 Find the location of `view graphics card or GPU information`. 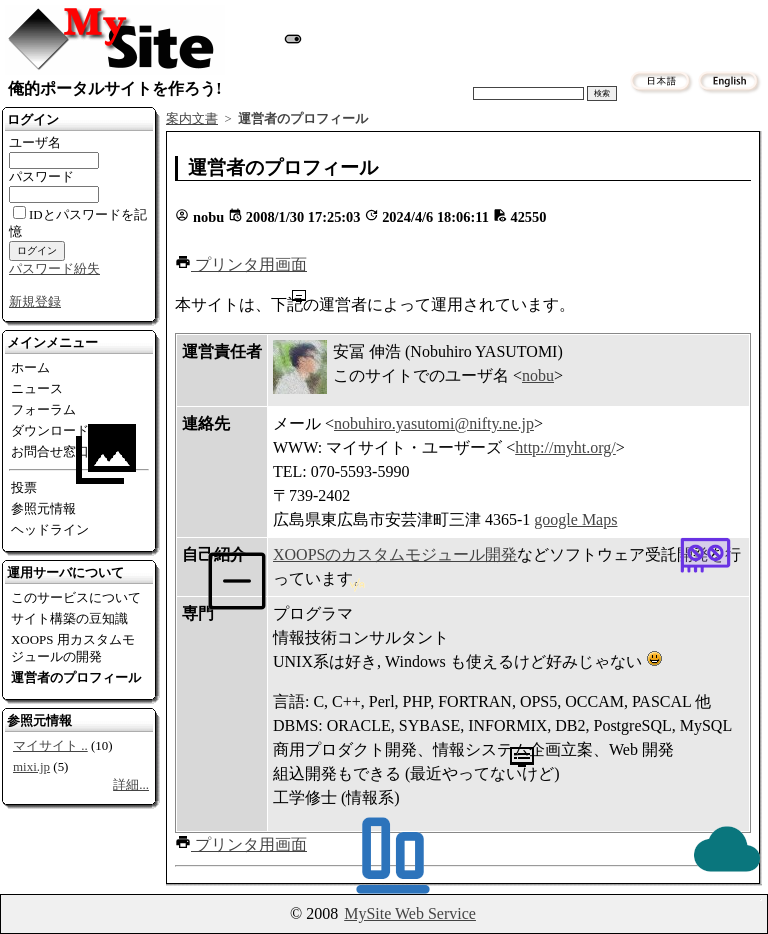

view graphics card or GPU information is located at coordinates (705, 554).